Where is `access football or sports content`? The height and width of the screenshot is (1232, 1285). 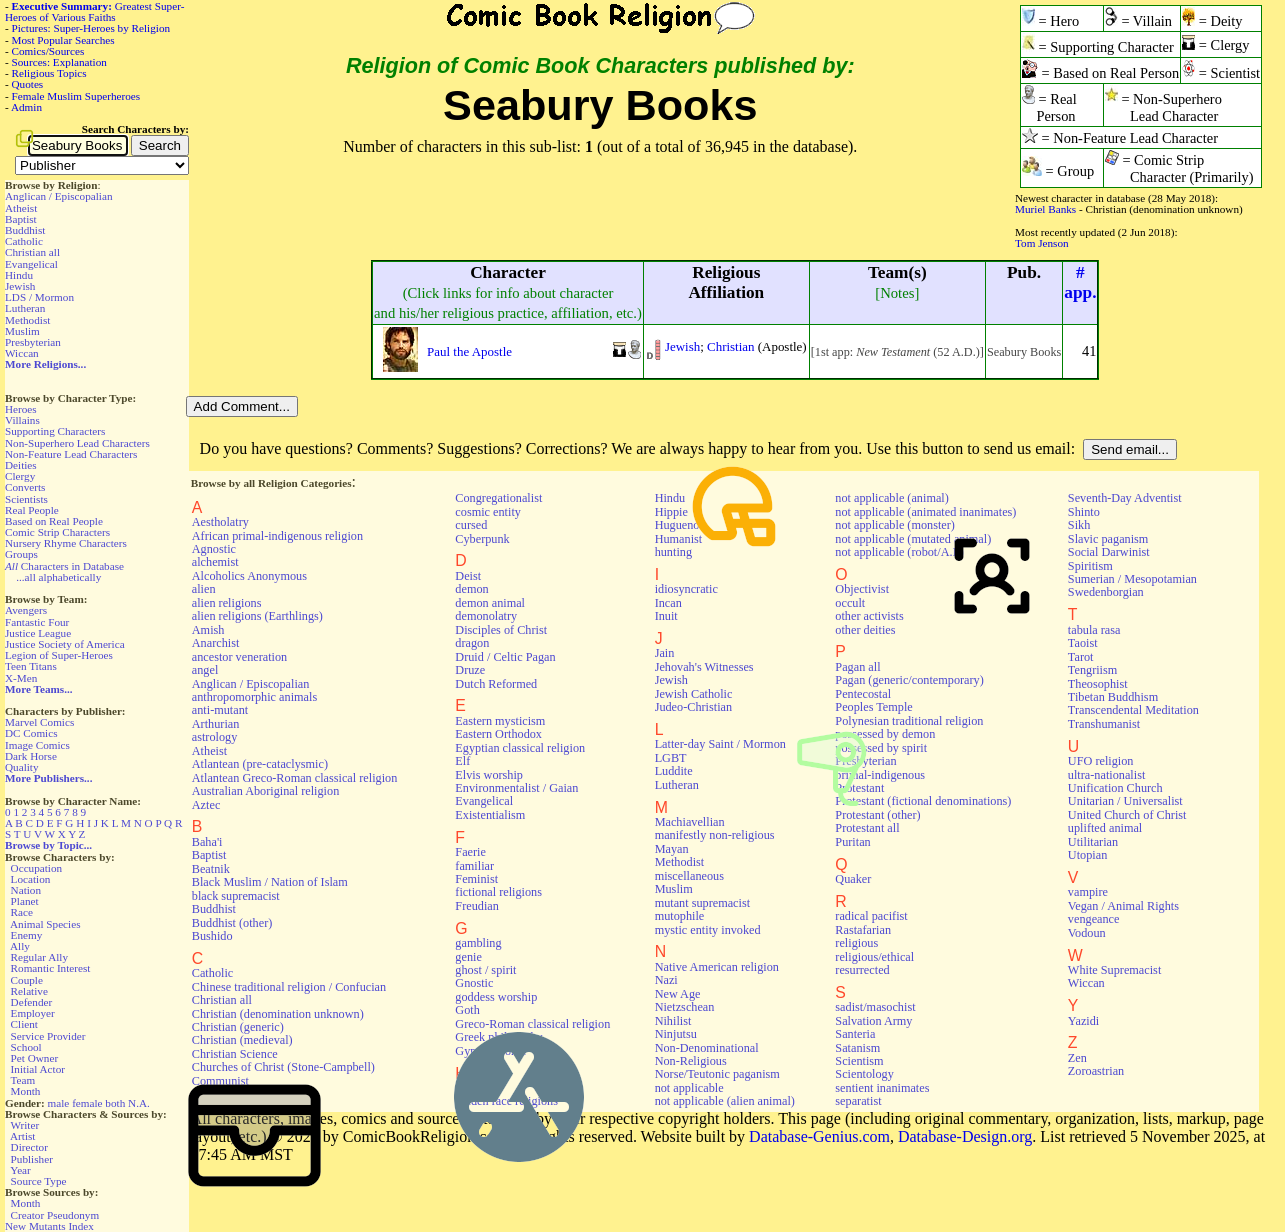
access football or sports content is located at coordinates (734, 508).